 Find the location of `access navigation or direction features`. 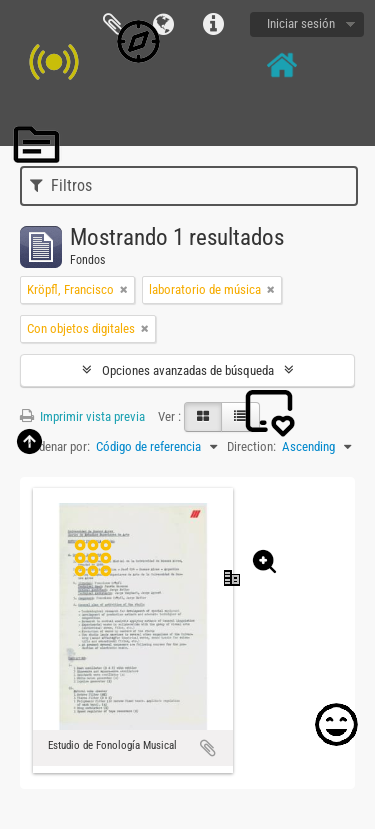

access navigation or direction features is located at coordinates (138, 41).